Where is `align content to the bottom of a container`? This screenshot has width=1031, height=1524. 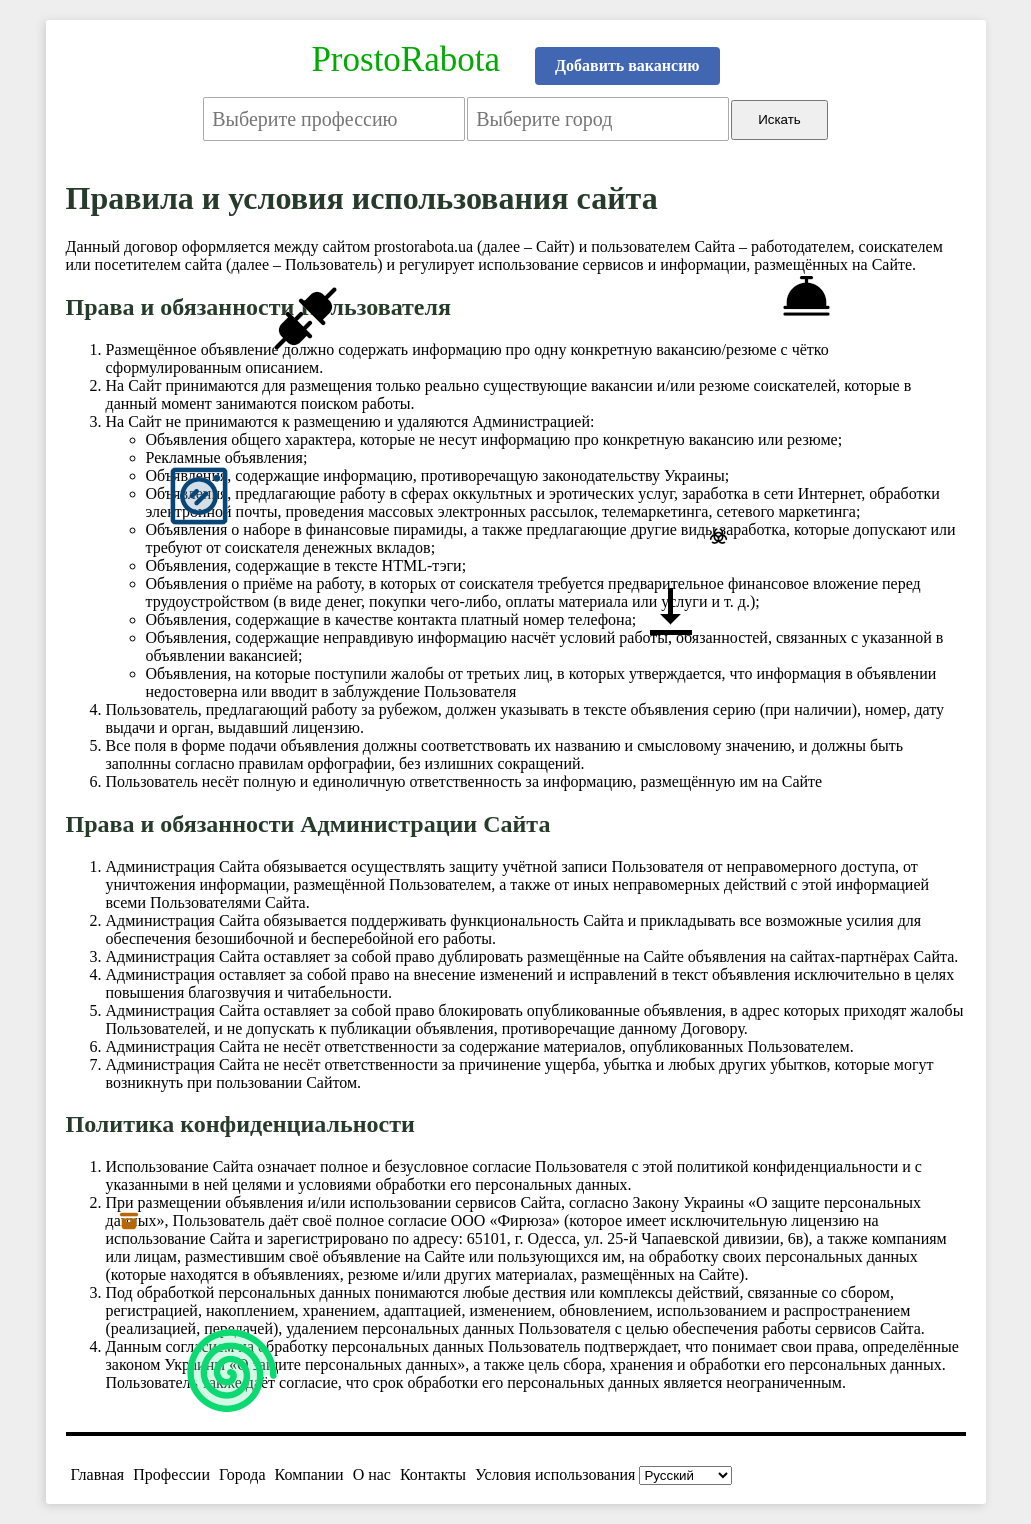
align content to the bottom of a container is located at coordinates (670, 611).